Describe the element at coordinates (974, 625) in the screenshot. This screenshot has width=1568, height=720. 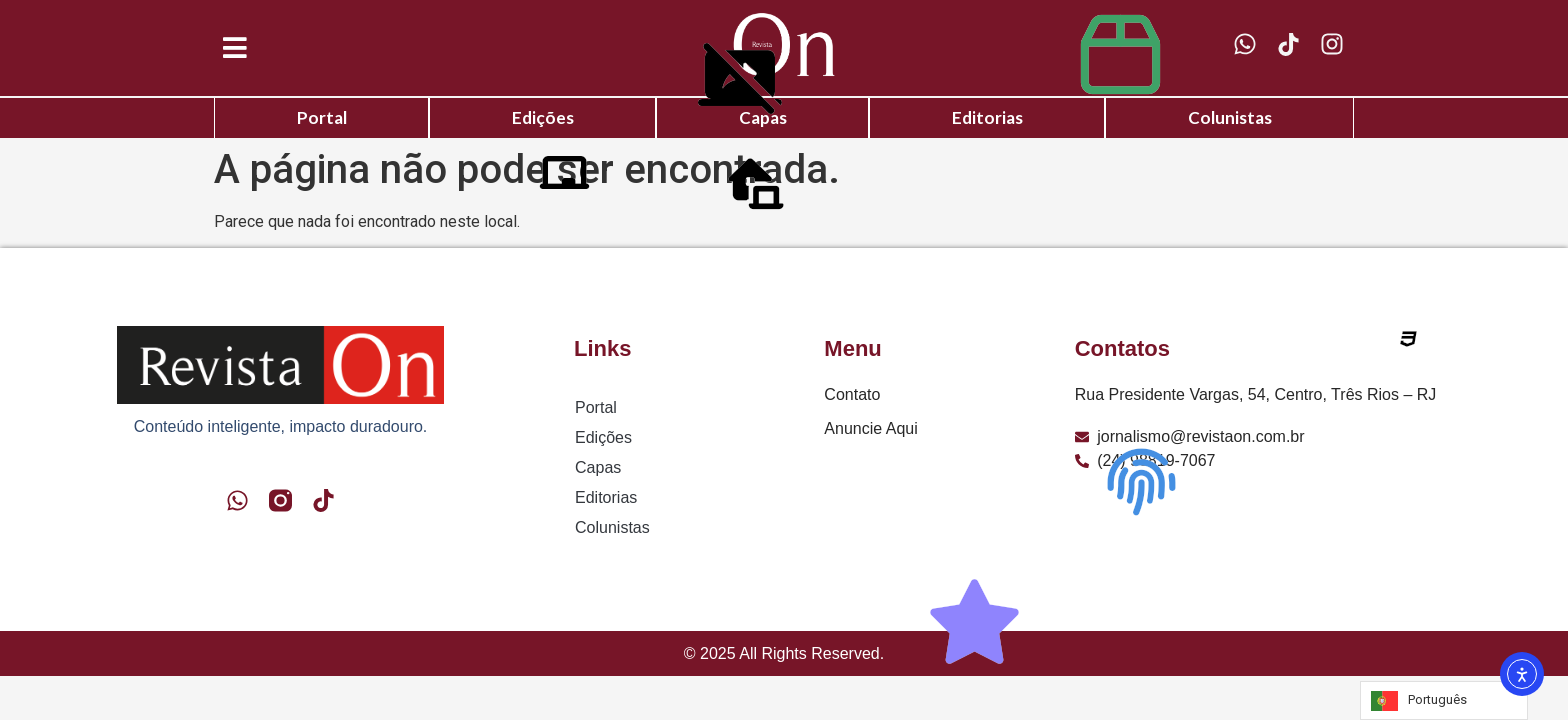
I see `mark item as favorite` at that location.